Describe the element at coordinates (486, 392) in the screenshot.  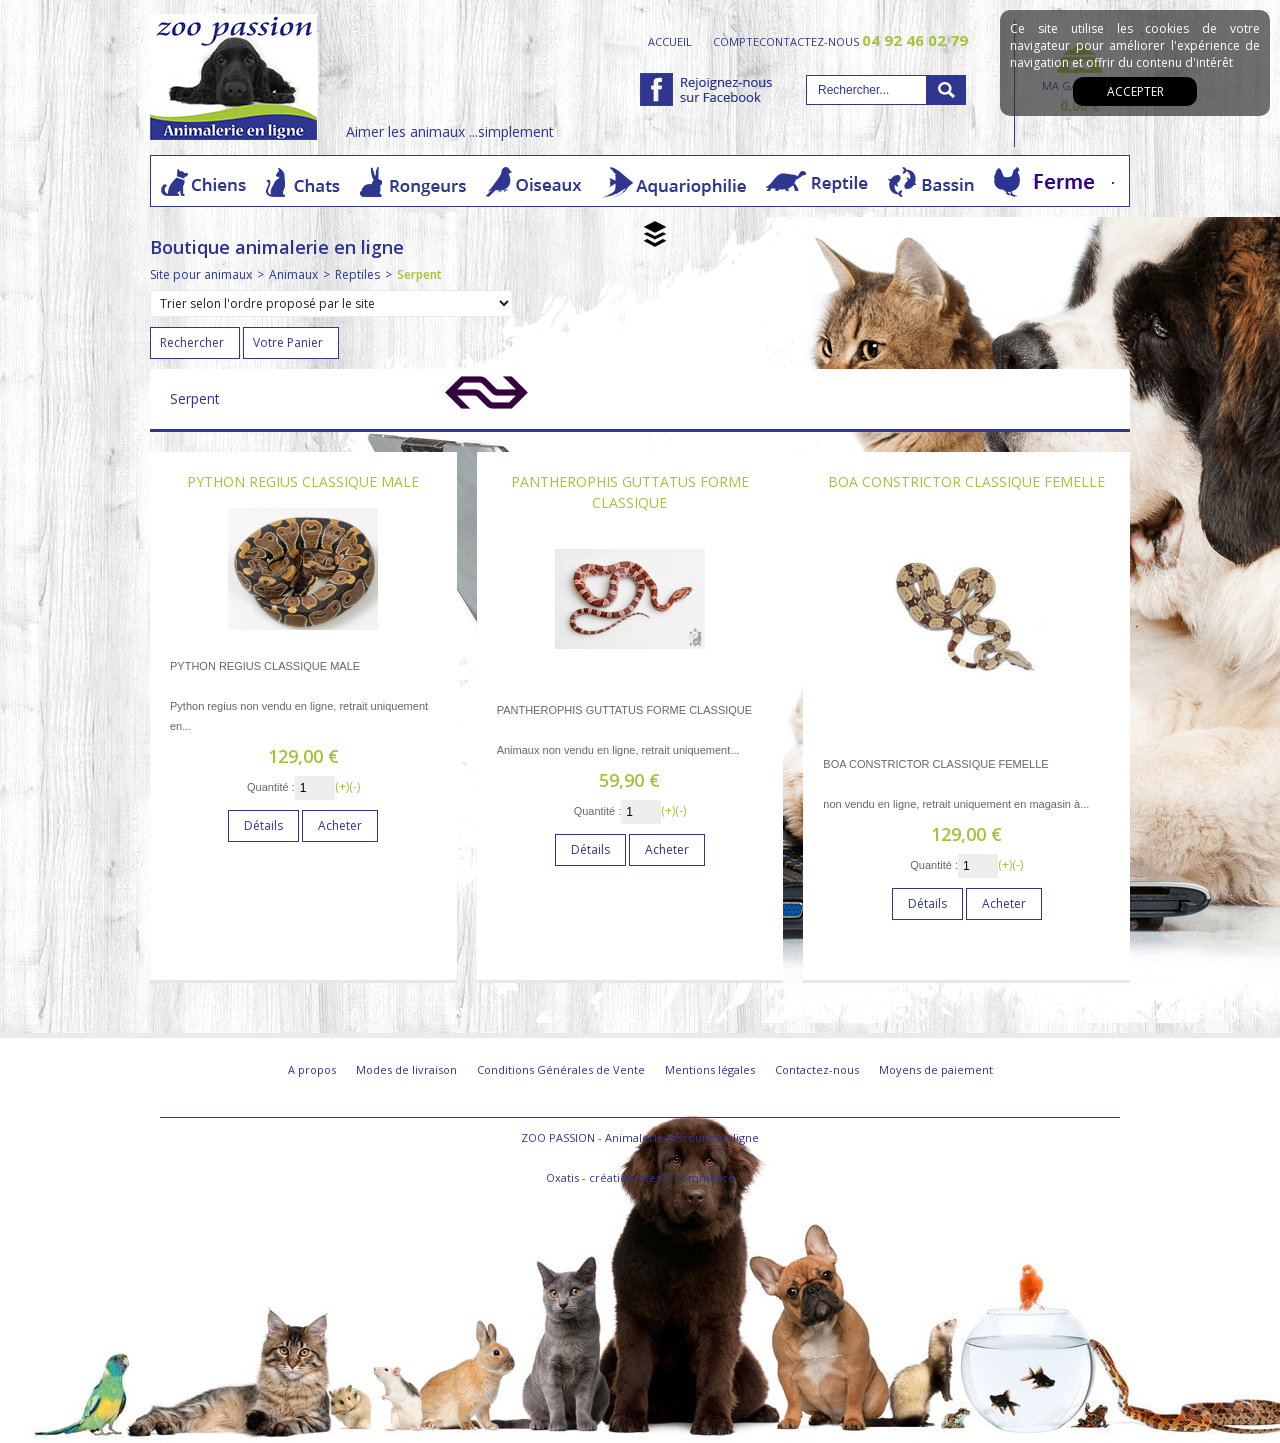
I see `open the Nederlandse Spoorwegen (NS) Dutch railways app` at that location.